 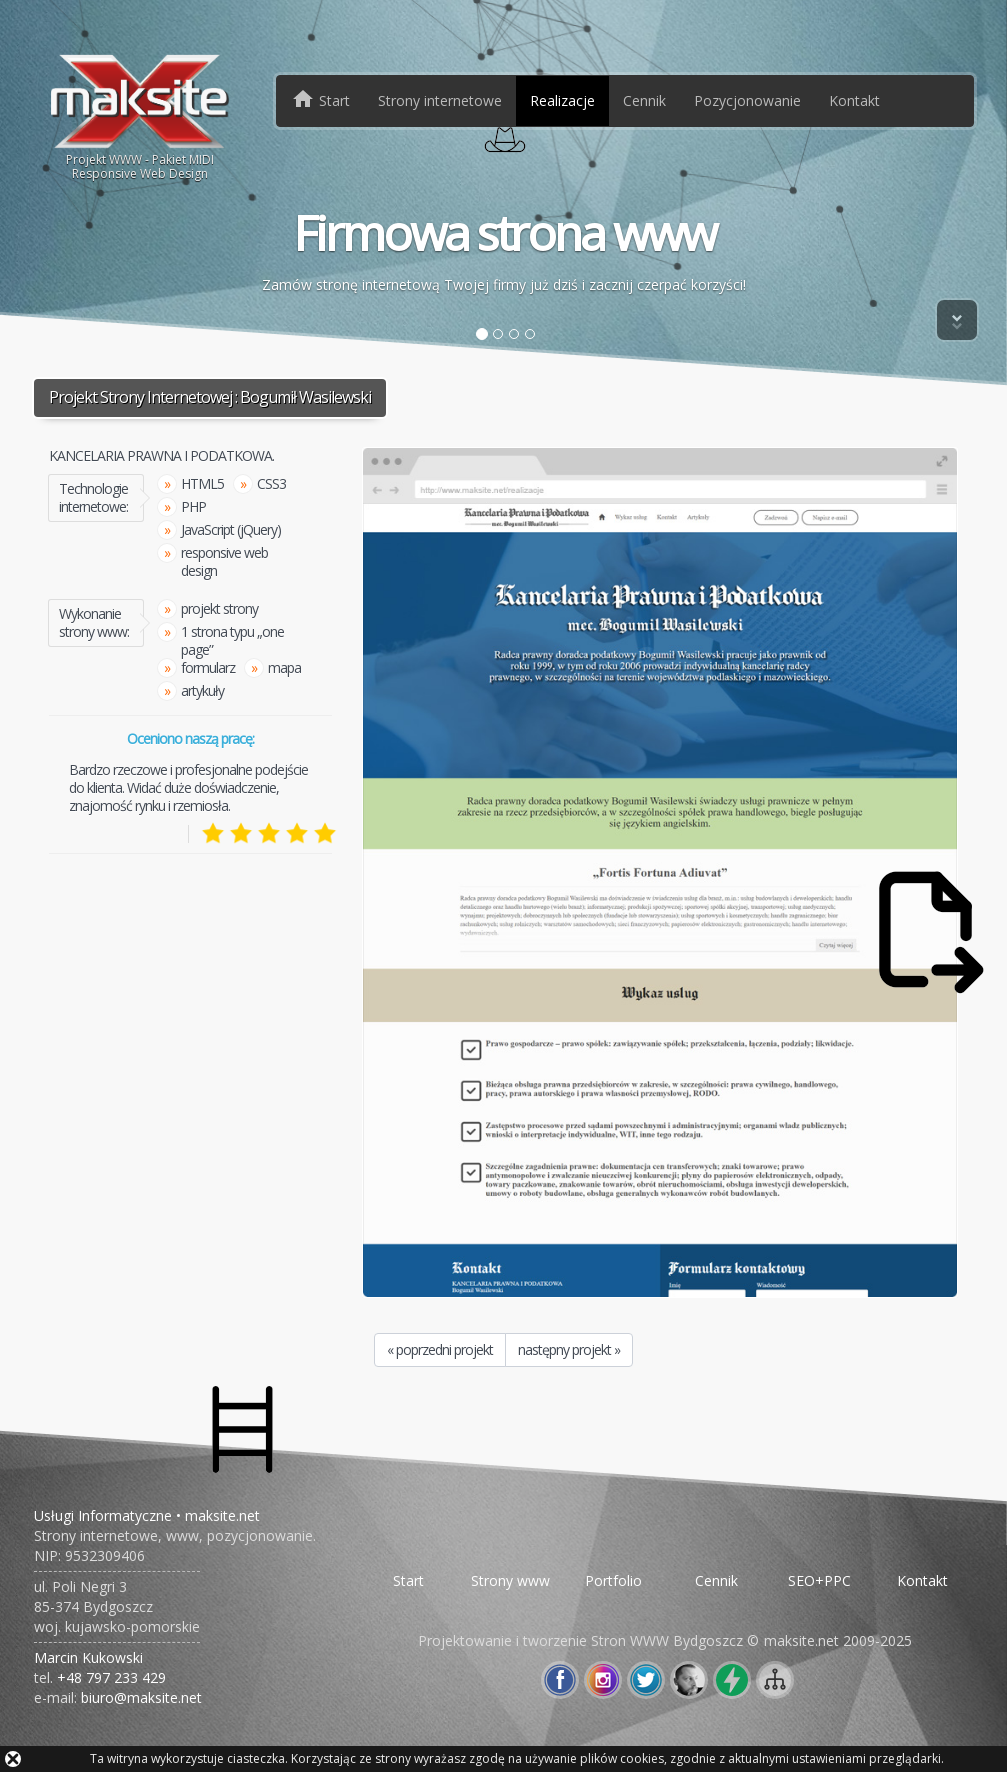 What do you see at coordinates (925, 929) in the screenshot?
I see `export file to another location` at bounding box center [925, 929].